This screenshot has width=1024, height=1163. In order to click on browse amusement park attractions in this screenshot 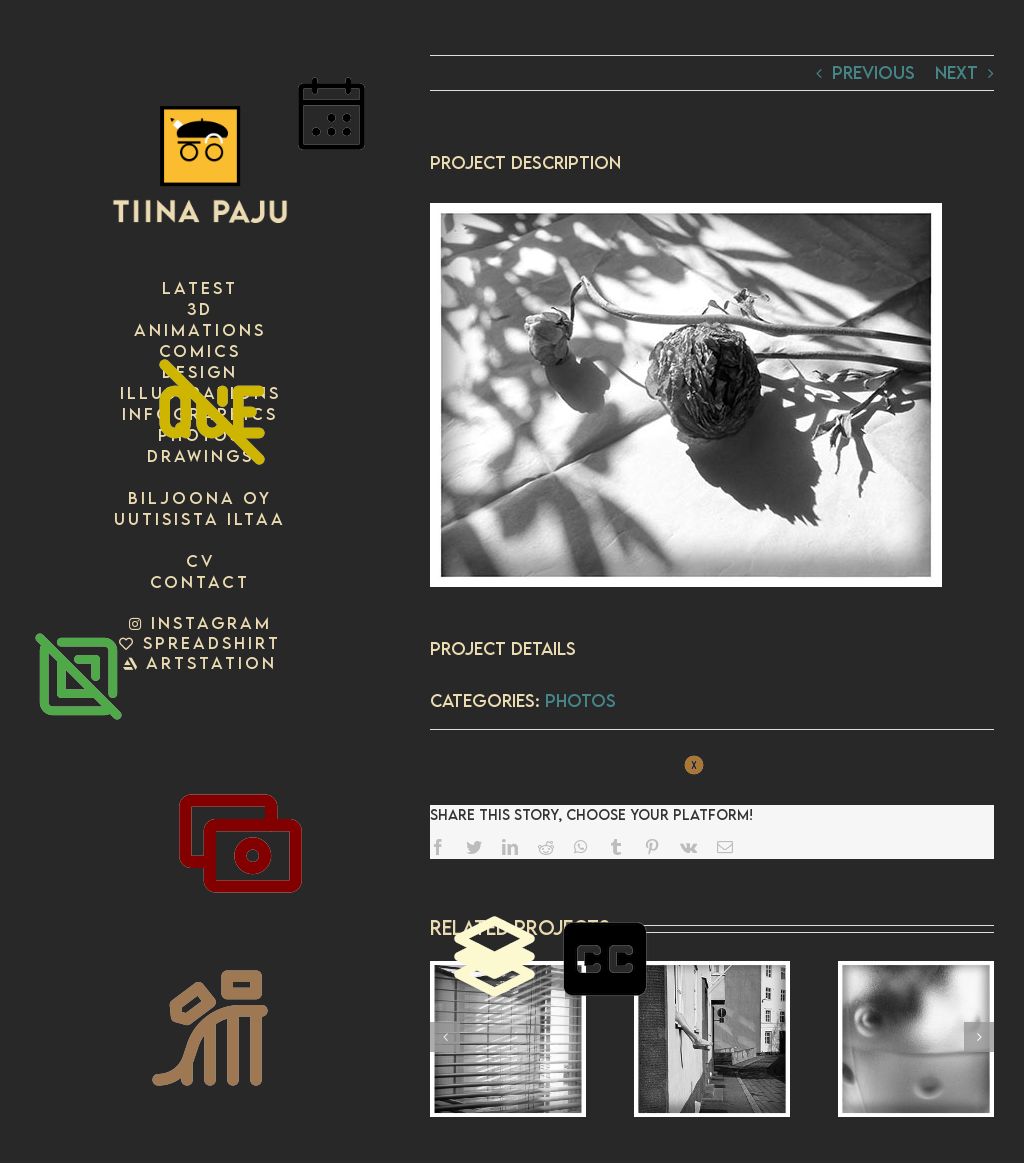, I will do `click(210, 1028)`.